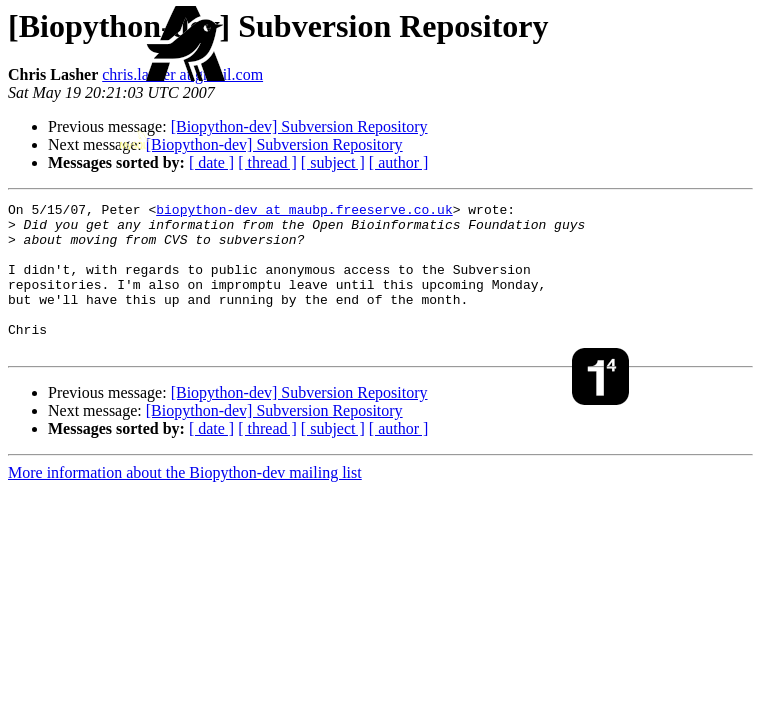  Describe the element at coordinates (600, 376) in the screenshot. I see `open cloudflare 1.1.1.1 dns app` at that location.